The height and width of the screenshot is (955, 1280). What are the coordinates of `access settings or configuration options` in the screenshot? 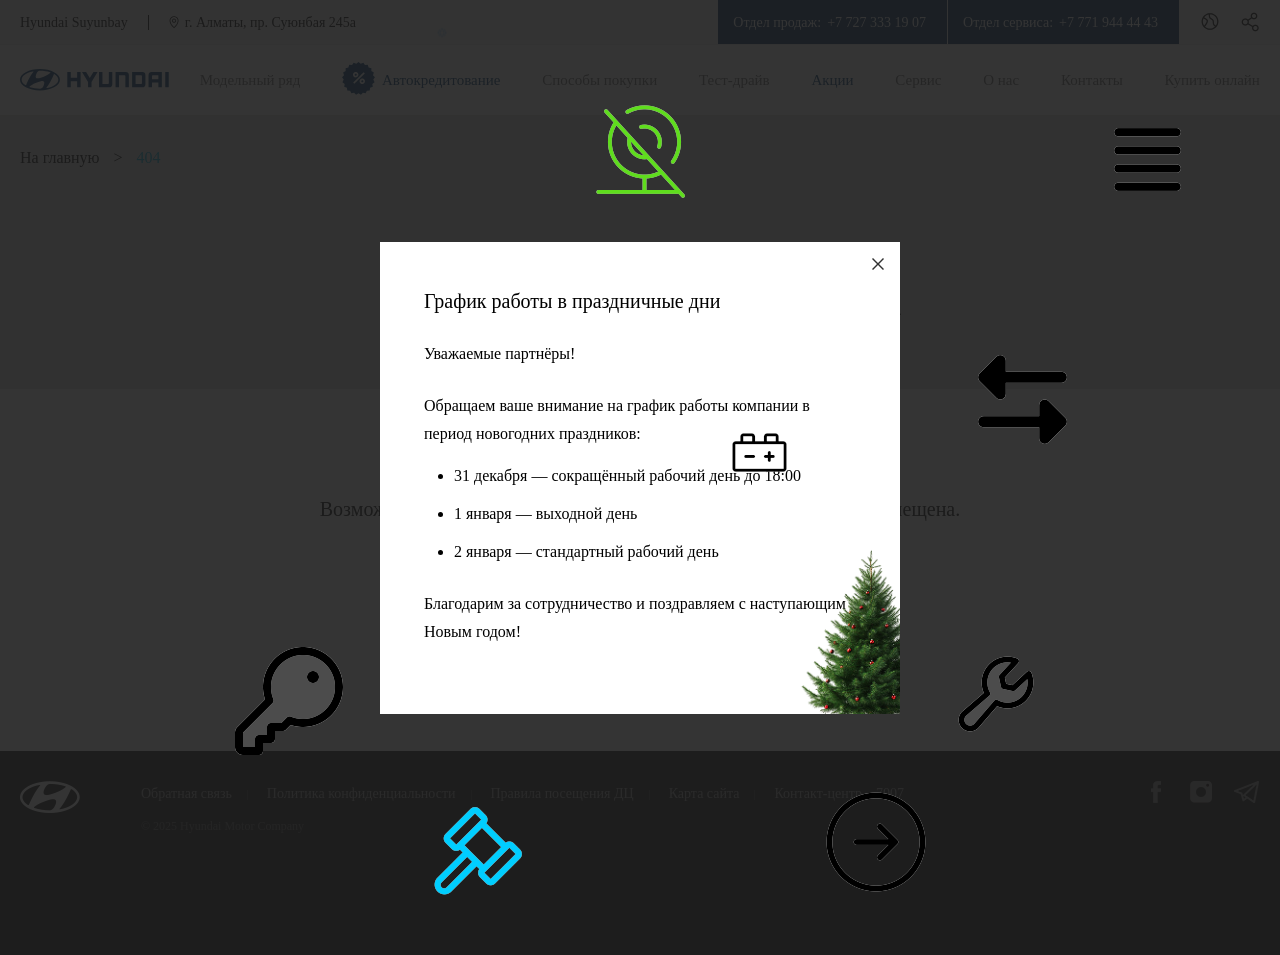 It's located at (996, 694).